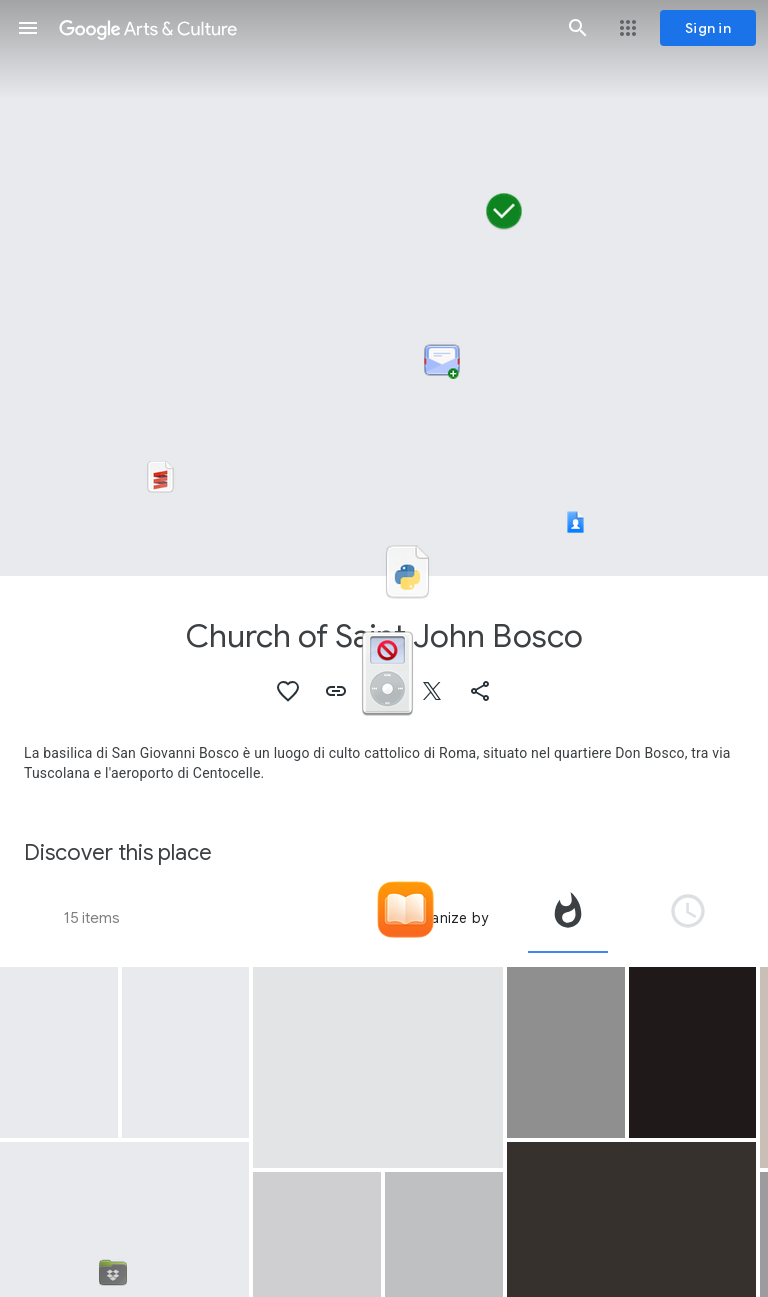  Describe the element at coordinates (575, 522) in the screenshot. I see `open a contact file` at that location.